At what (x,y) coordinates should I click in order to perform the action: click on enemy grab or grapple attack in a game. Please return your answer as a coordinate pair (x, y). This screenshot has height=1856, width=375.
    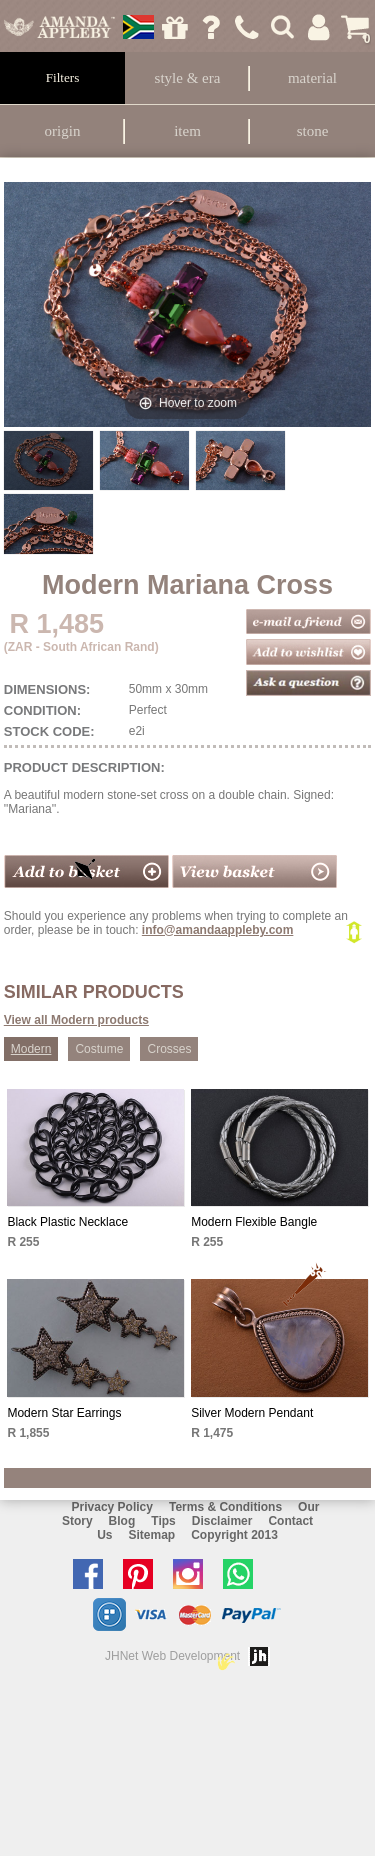
    Looking at the image, I should click on (226, 1661).